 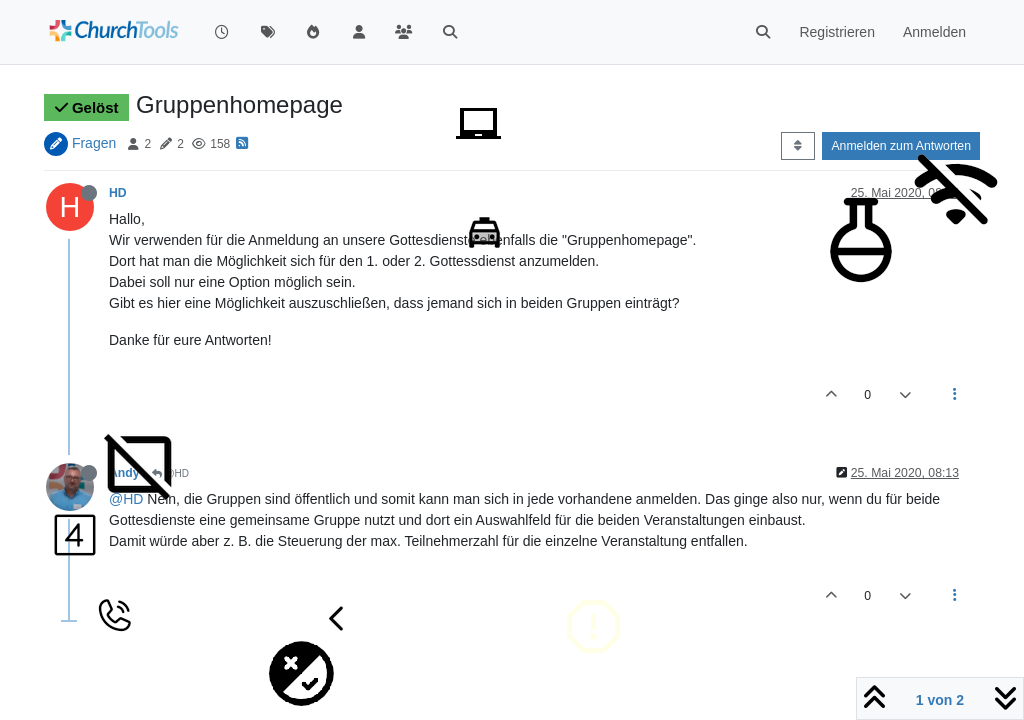 I want to click on select or input the number four, so click(x=75, y=535).